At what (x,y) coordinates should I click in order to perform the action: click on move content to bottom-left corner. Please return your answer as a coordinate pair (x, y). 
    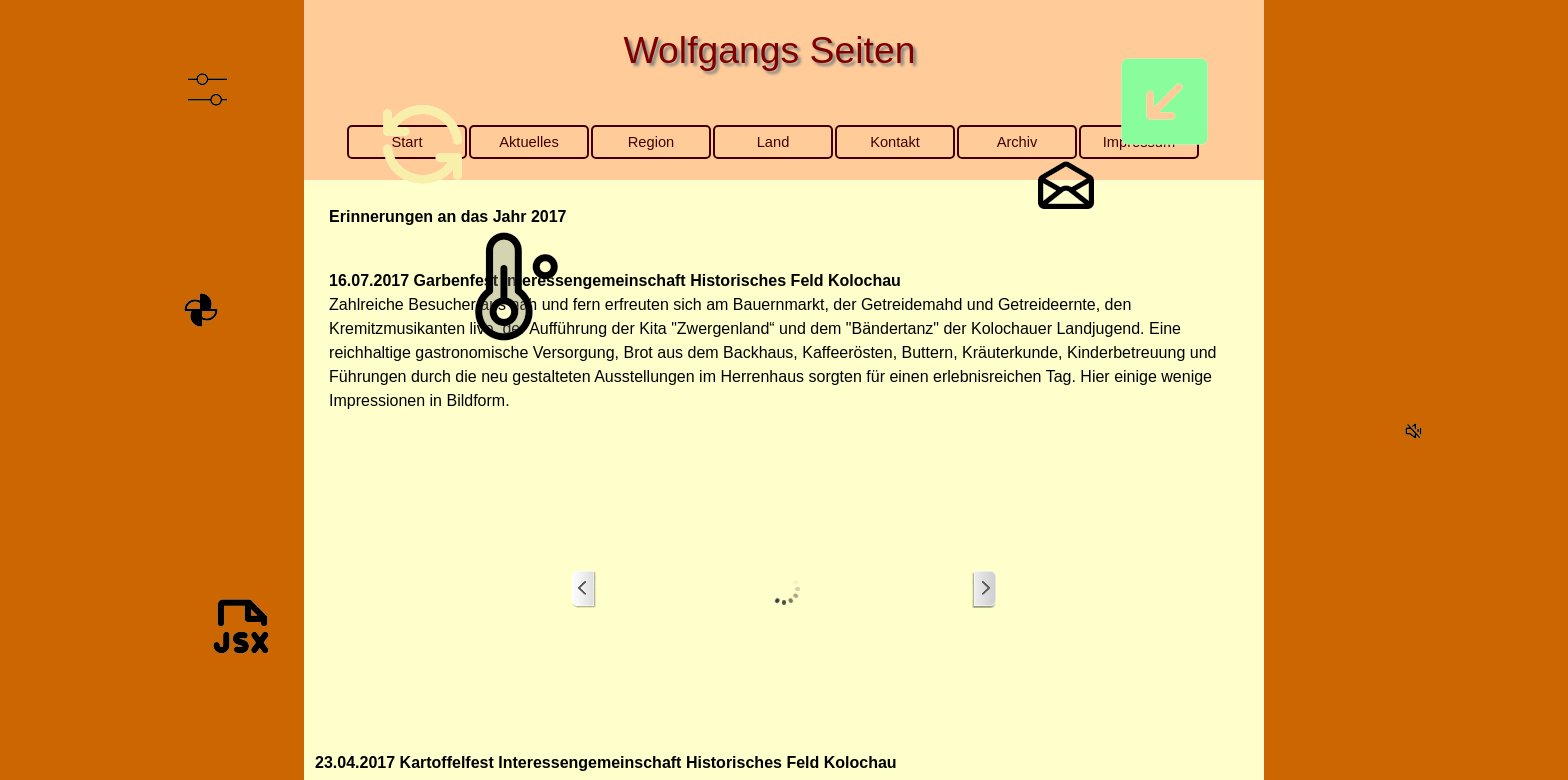
    Looking at the image, I should click on (1164, 101).